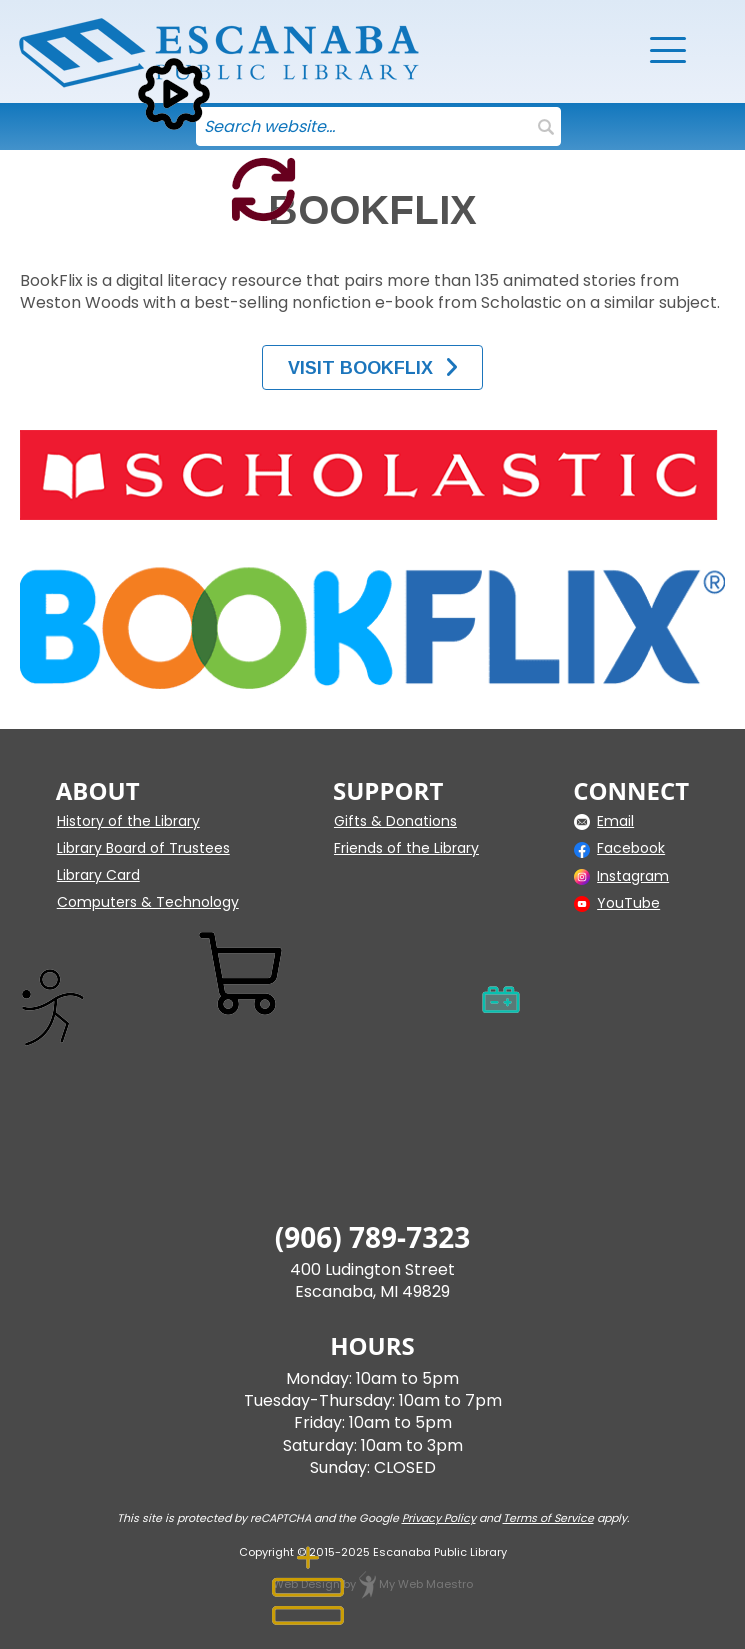 The image size is (745, 1649). Describe the element at coordinates (242, 975) in the screenshot. I see `view your shopping cart` at that location.